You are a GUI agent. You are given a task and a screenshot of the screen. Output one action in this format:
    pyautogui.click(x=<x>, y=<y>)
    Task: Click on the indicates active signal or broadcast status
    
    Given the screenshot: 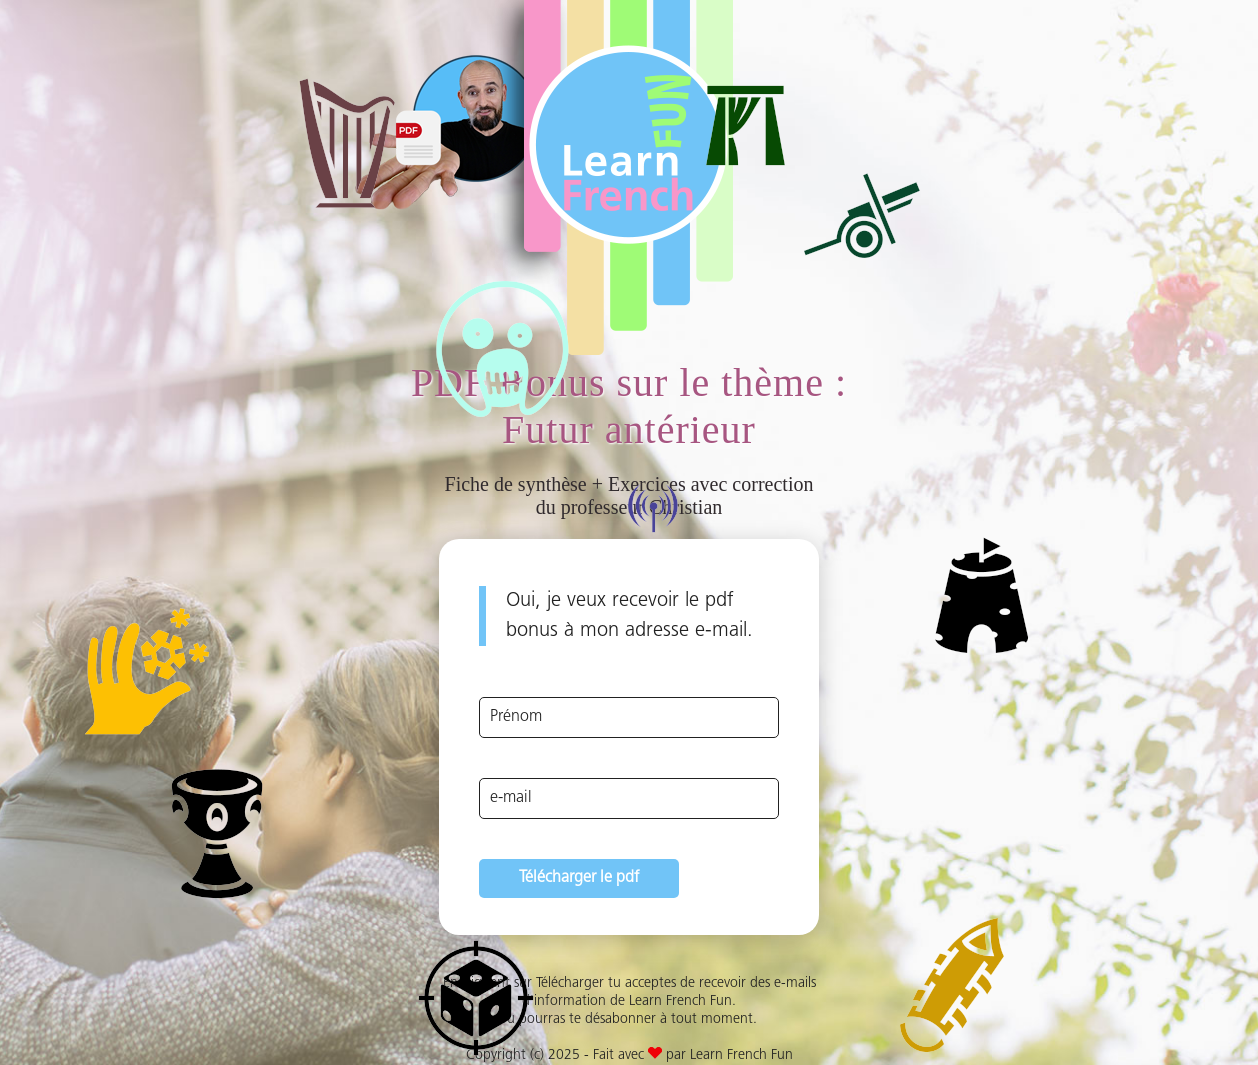 What is the action you would take?
    pyautogui.click(x=653, y=507)
    